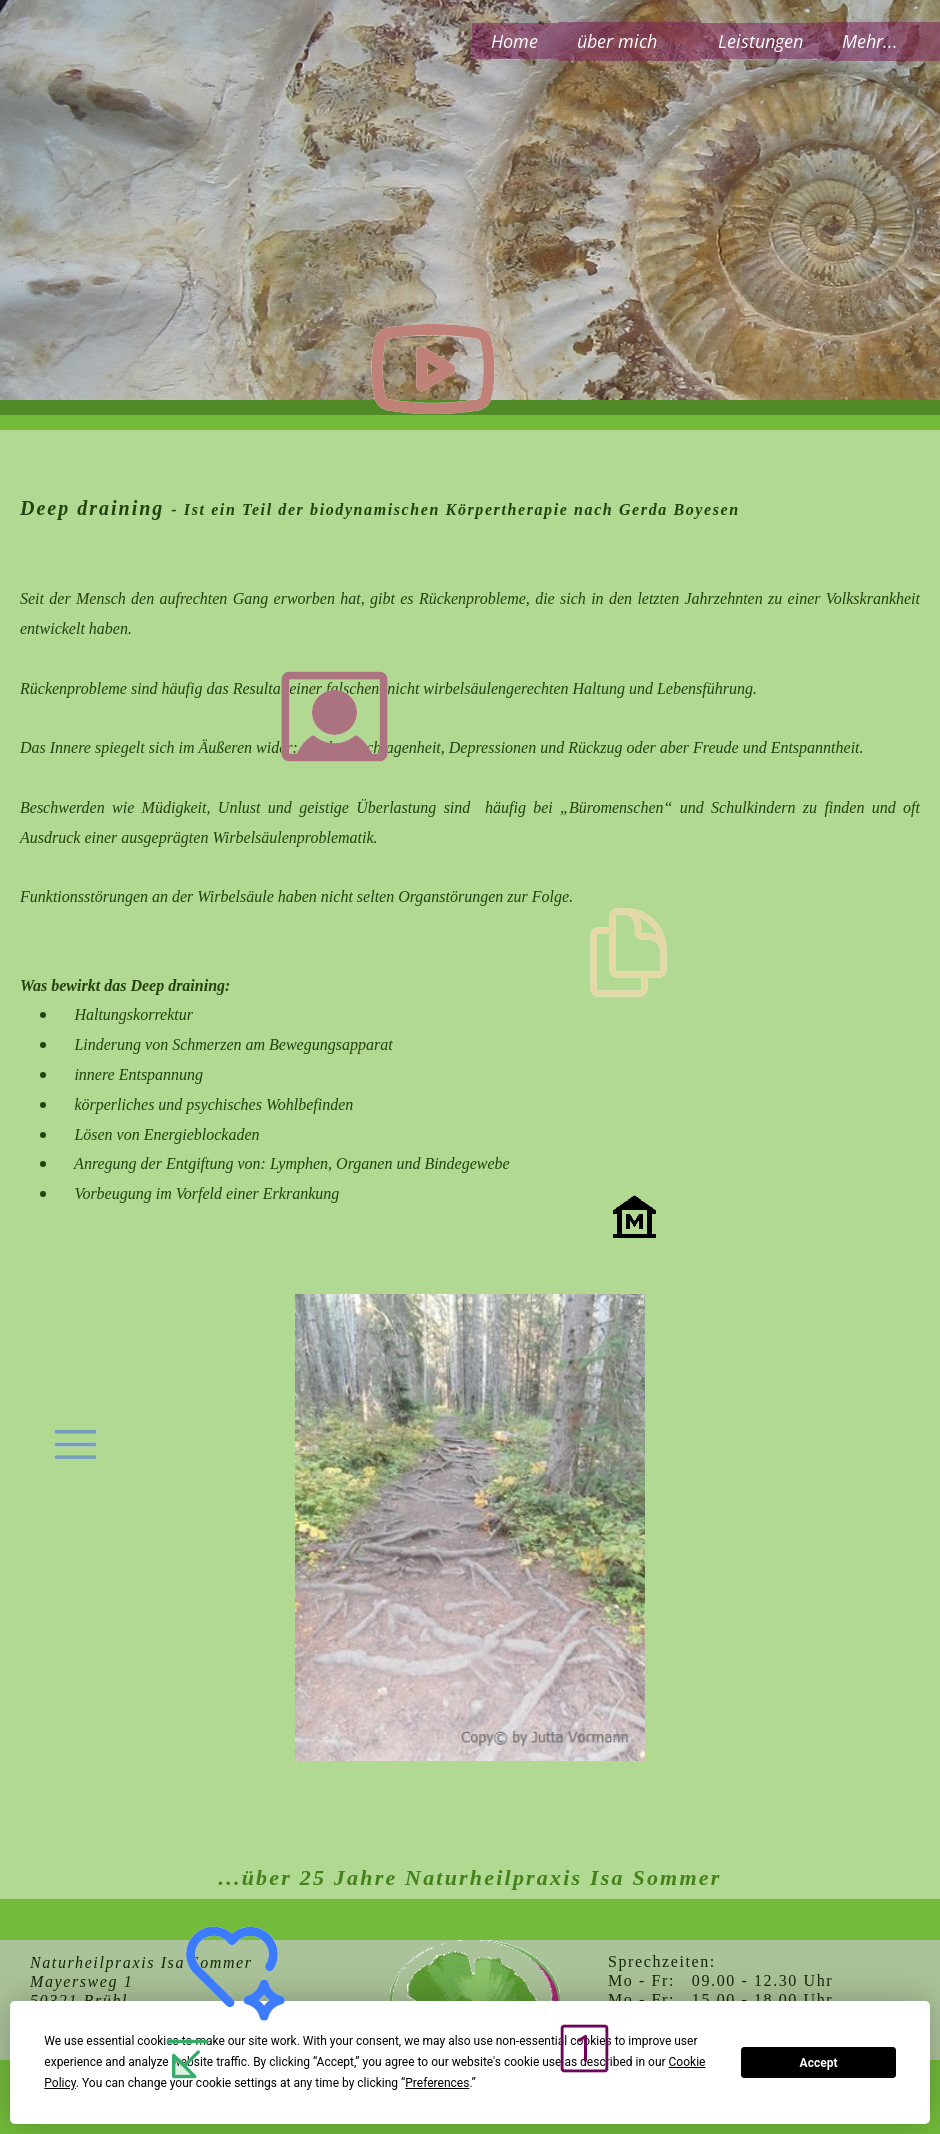 This screenshot has width=940, height=2134. Describe the element at coordinates (584, 2048) in the screenshot. I see `indicates step one in a multi-step process` at that location.